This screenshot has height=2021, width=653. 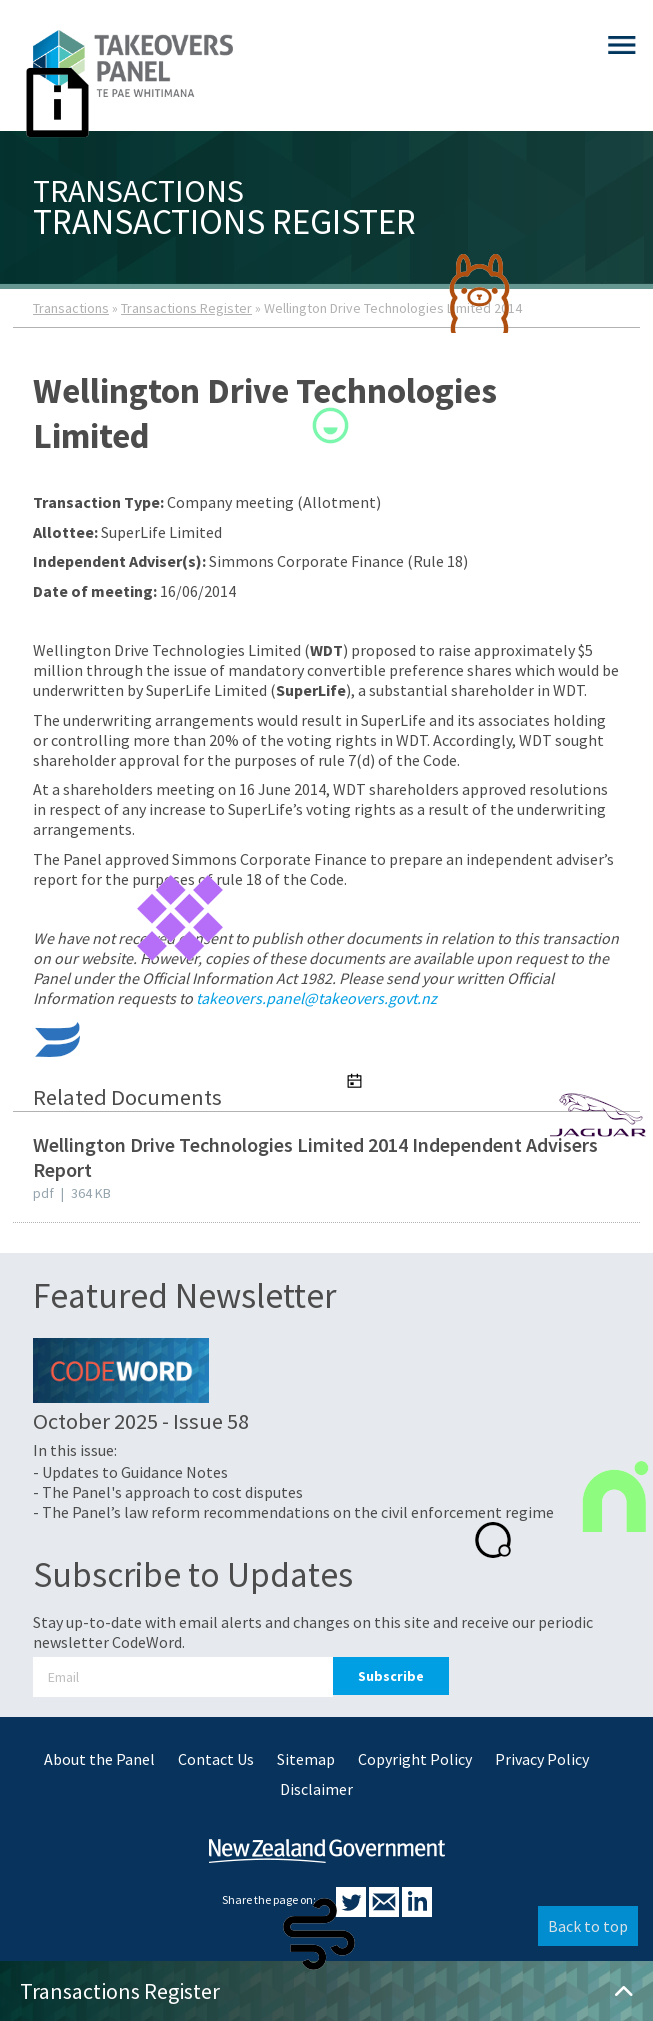 What do you see at coordinates (493, 1540) in the screenshot?
I see `oxygen brand logo` at bounding box center [493, 1540].